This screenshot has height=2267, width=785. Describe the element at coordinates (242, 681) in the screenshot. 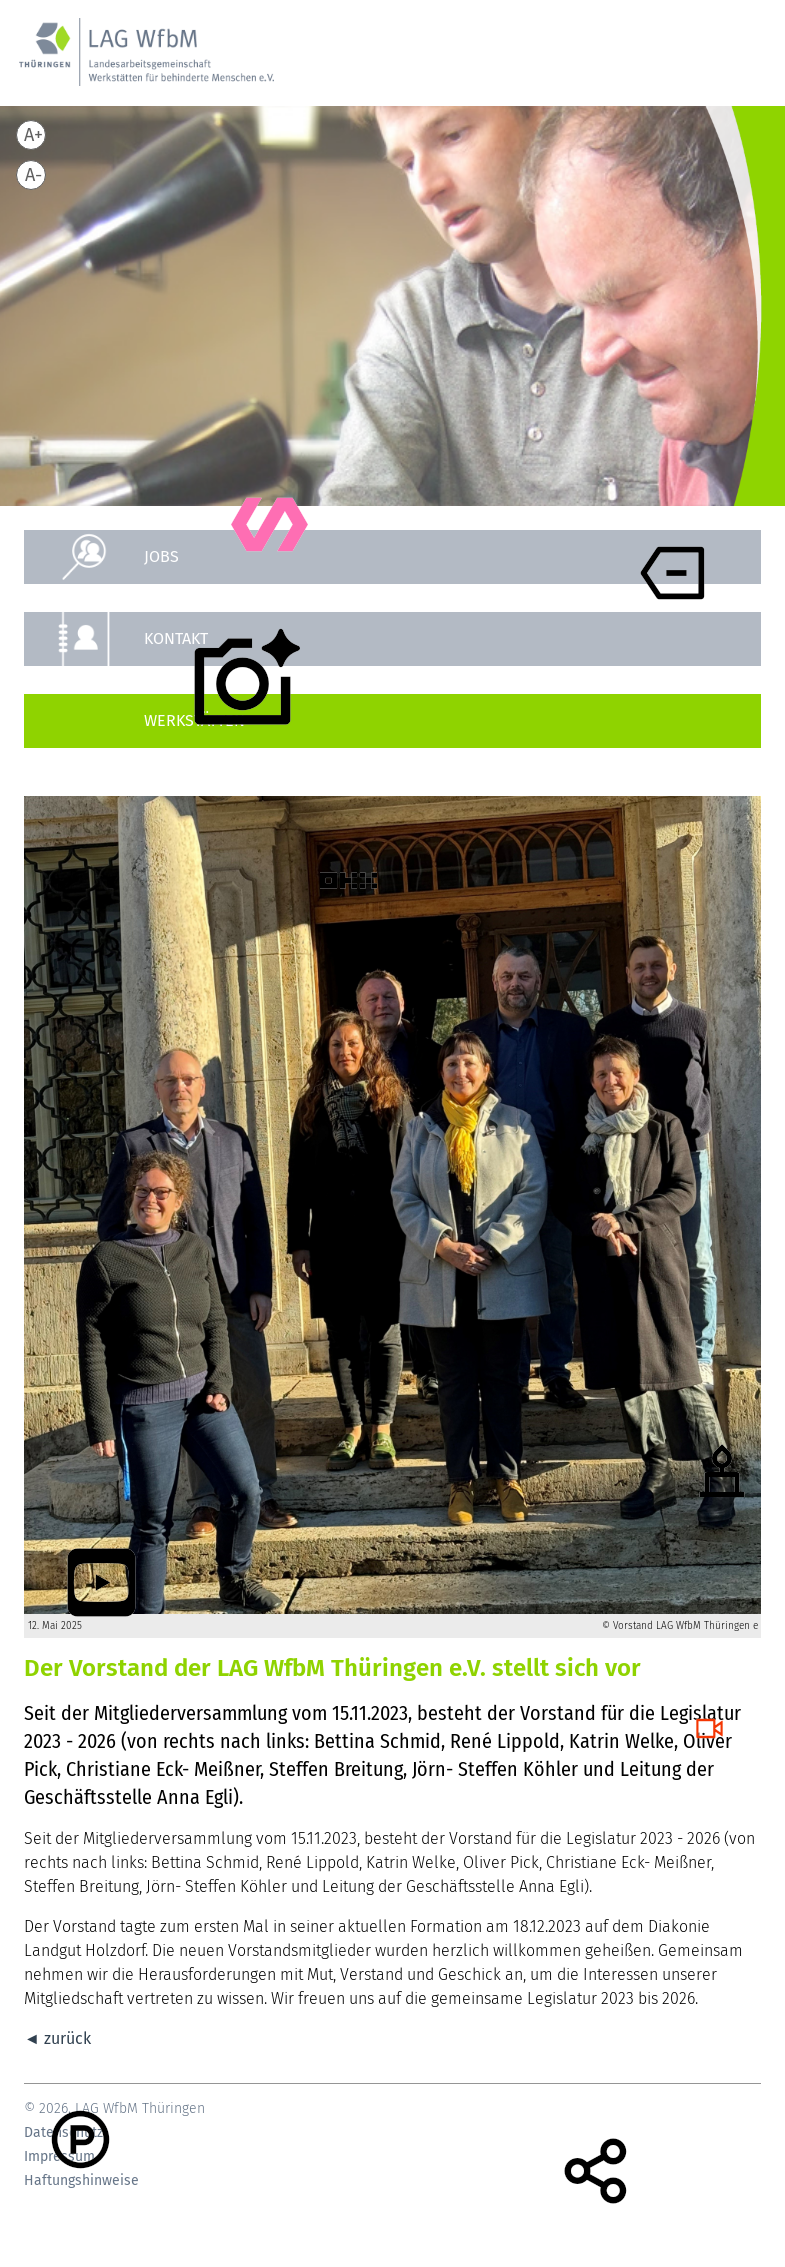

I see `activate AI-powered camera features` at that location.